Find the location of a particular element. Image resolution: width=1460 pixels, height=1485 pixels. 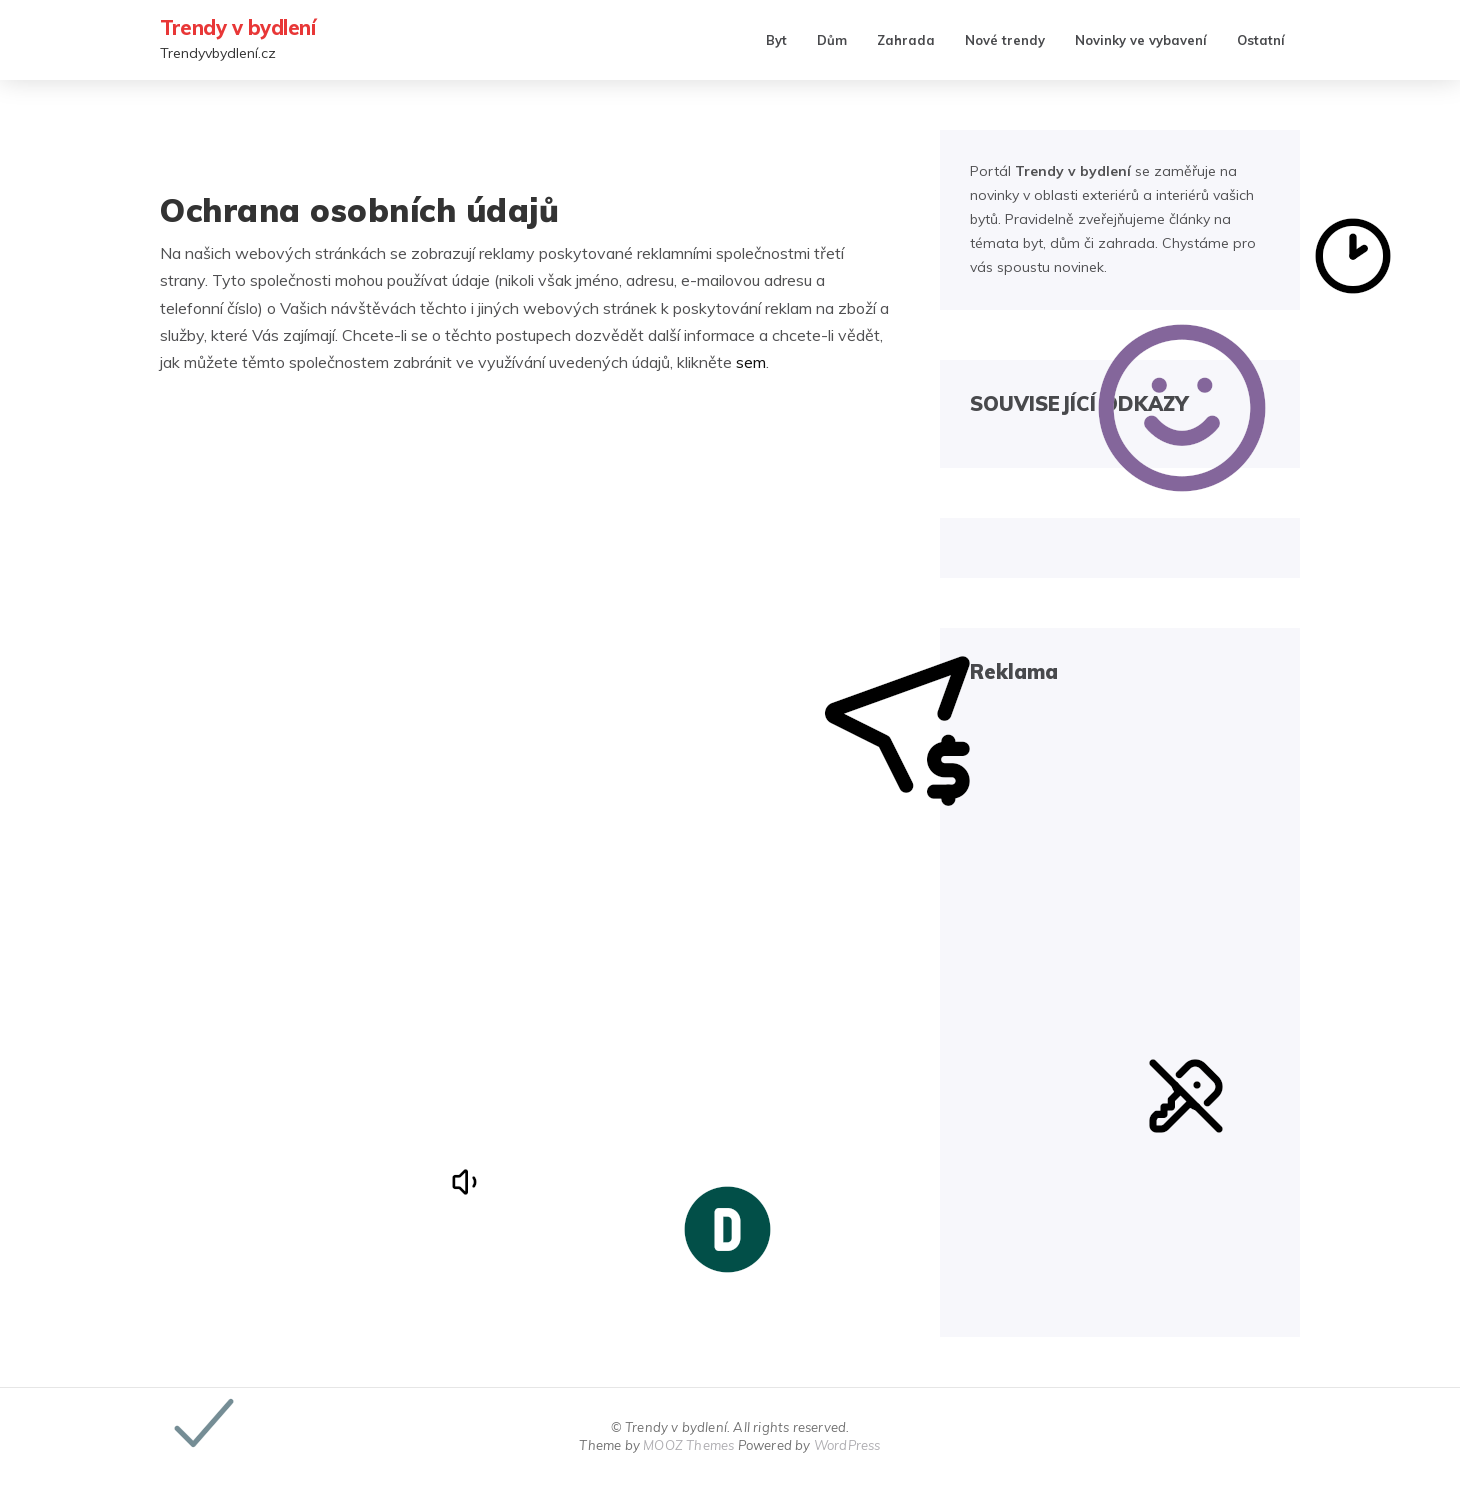

access denied or authentication disabled is located at coordinates (1186, 1096).